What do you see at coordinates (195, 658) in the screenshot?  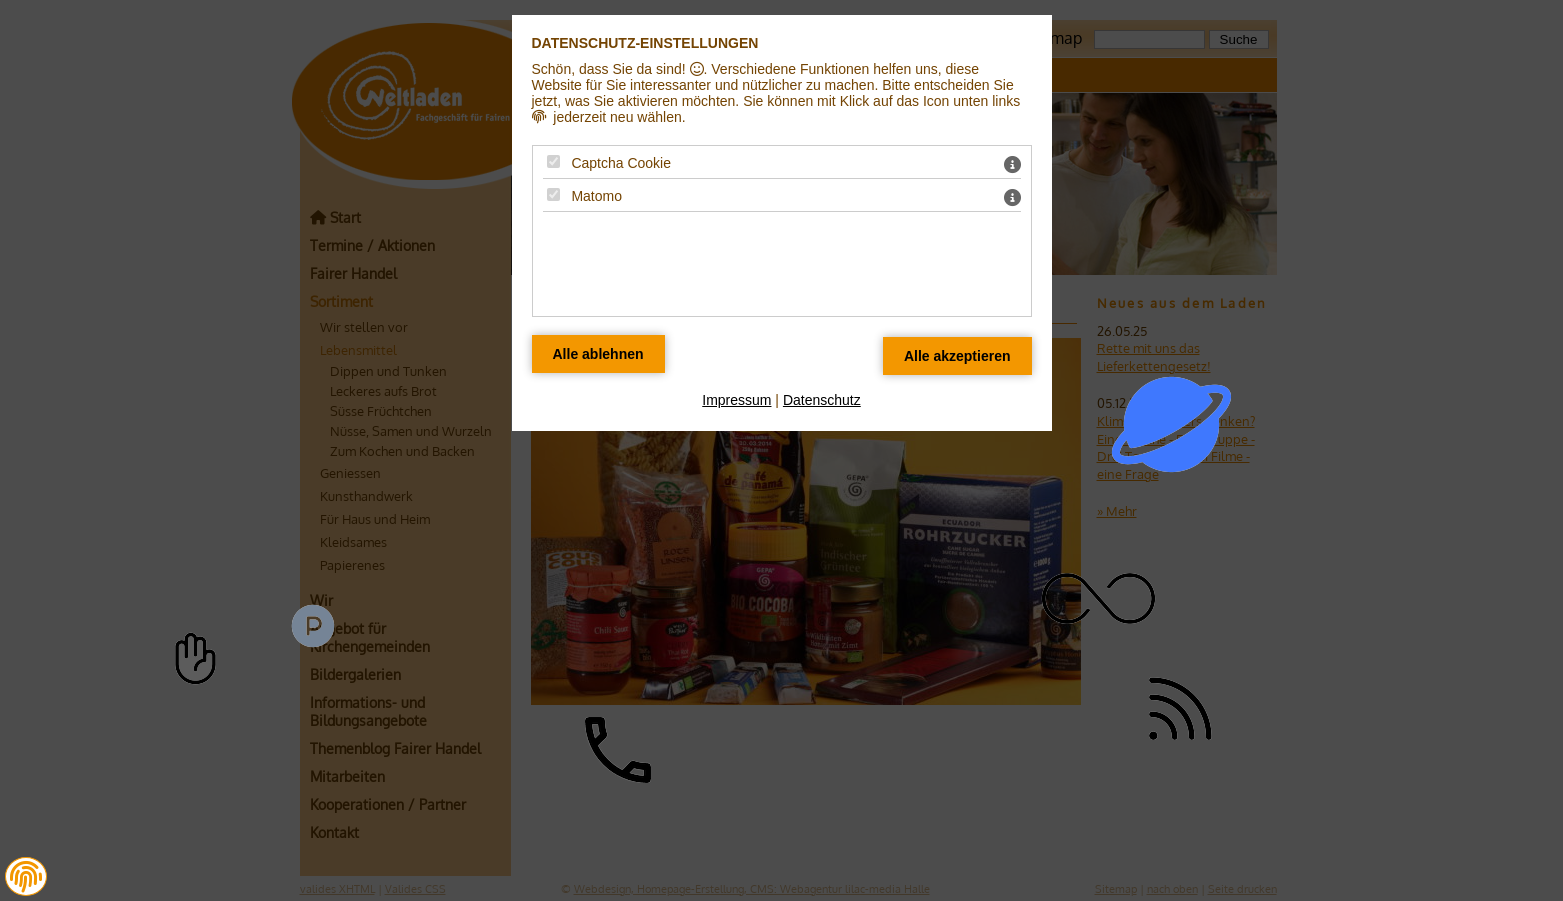 I see `stop or pause an action` at bounding box center [195, 658].